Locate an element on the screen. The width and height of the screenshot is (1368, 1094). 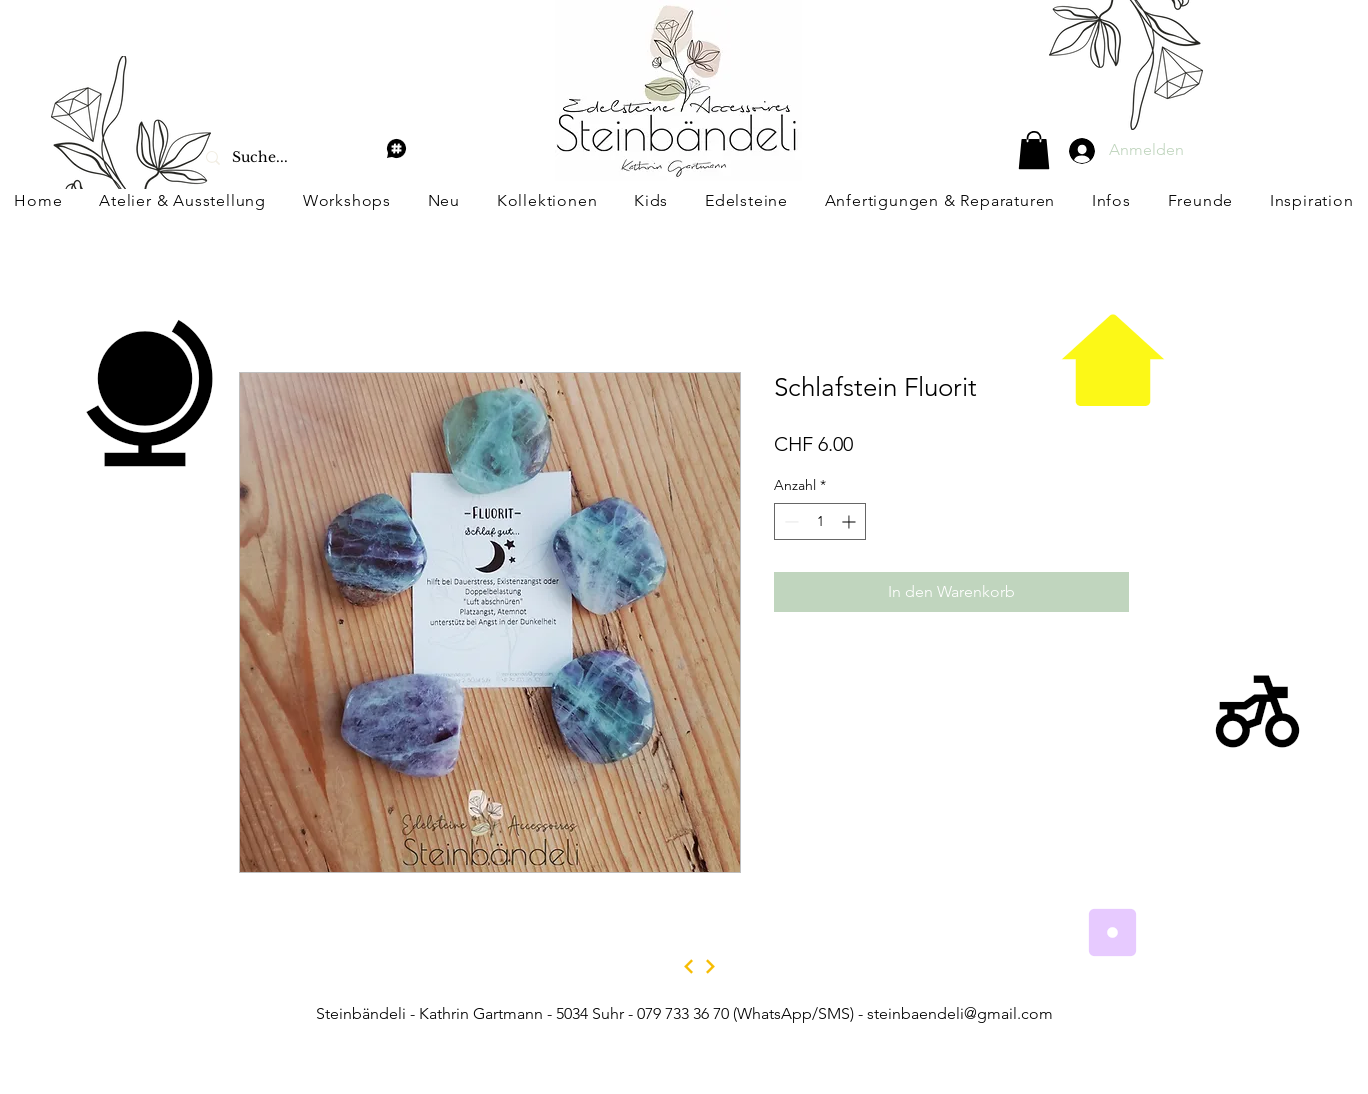
view or edit source code is located at coordinates (699, 966).